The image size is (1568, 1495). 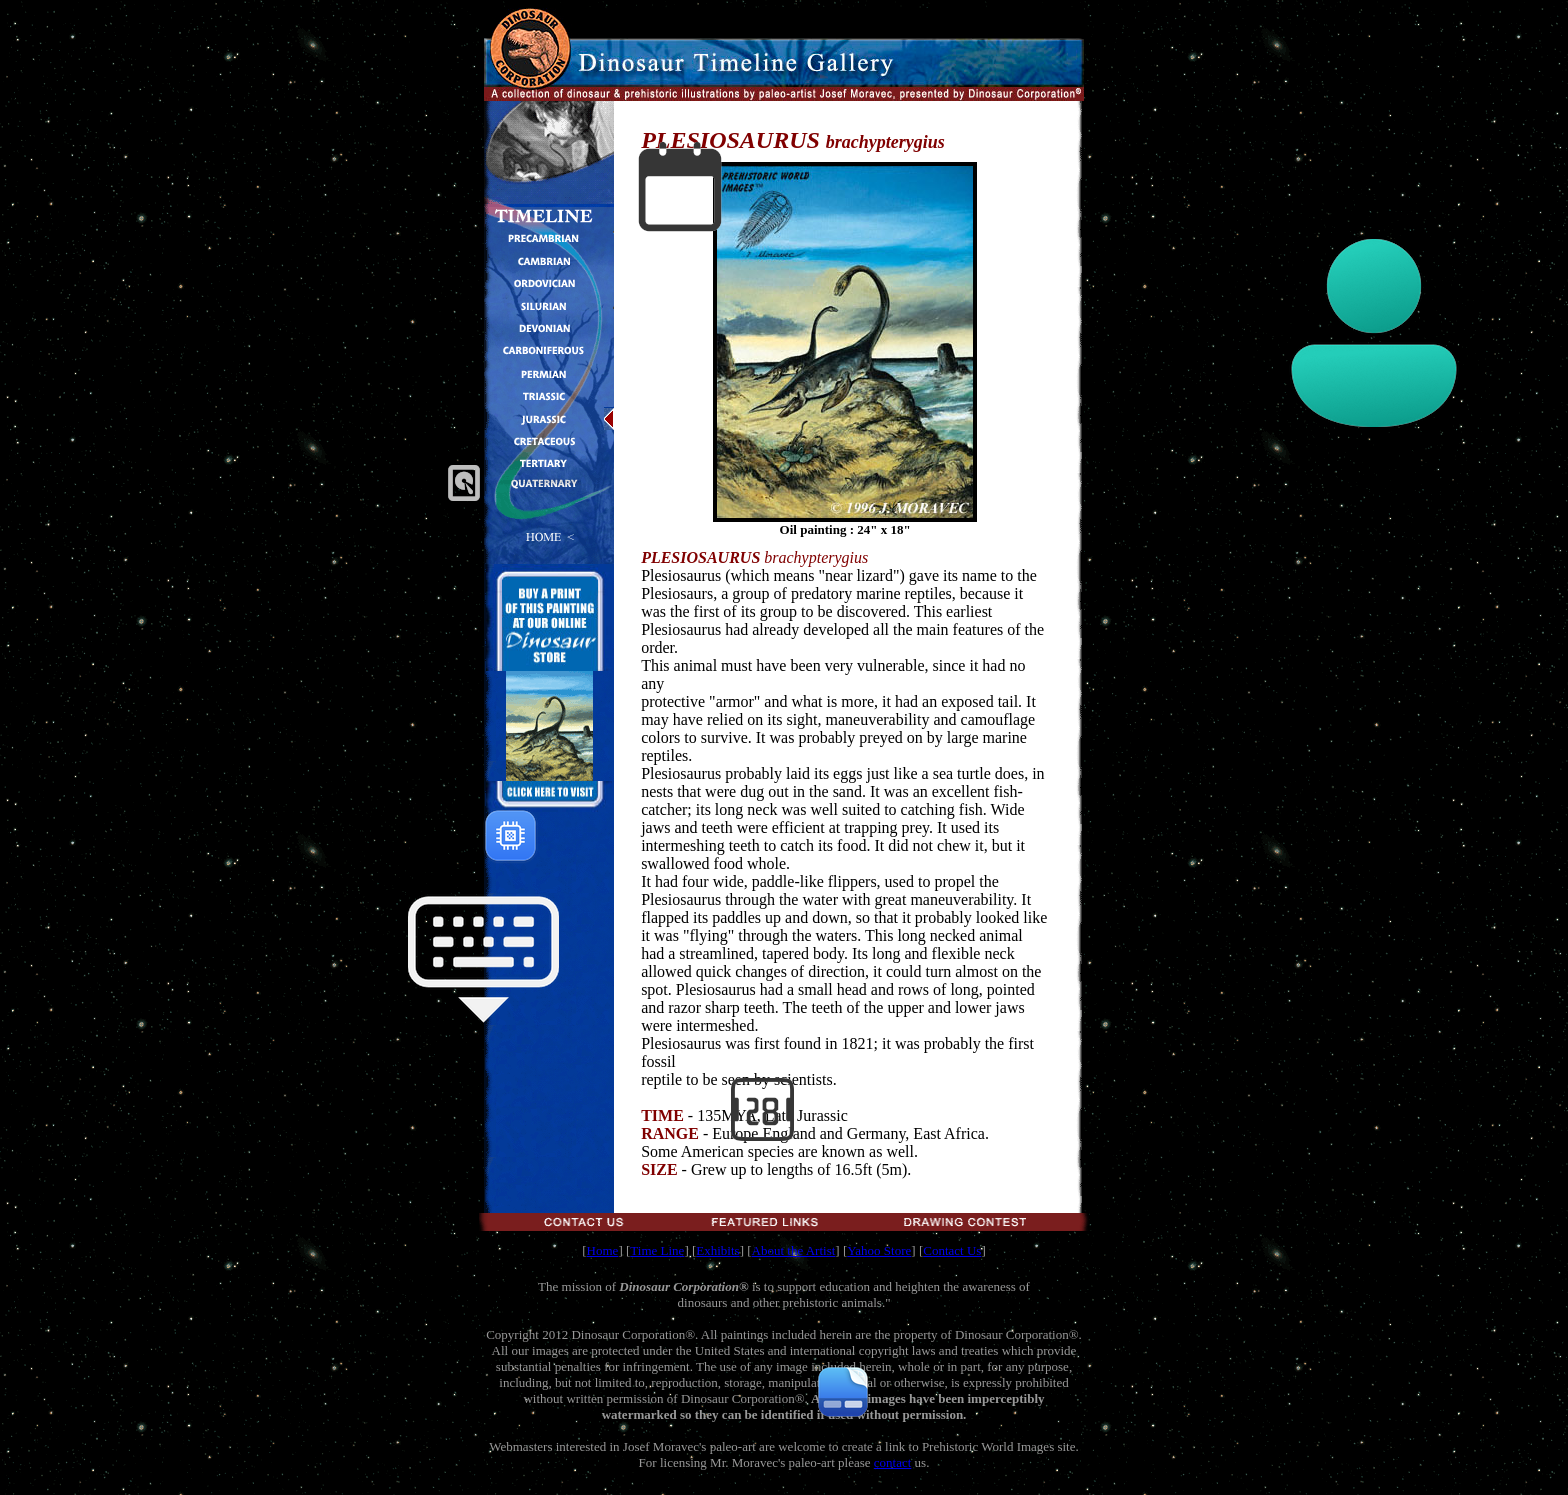 What do you see at coordinates (483, 959) in the screenshot?
I see `hide the virtual keyboard` at bounding box center [483, 959].